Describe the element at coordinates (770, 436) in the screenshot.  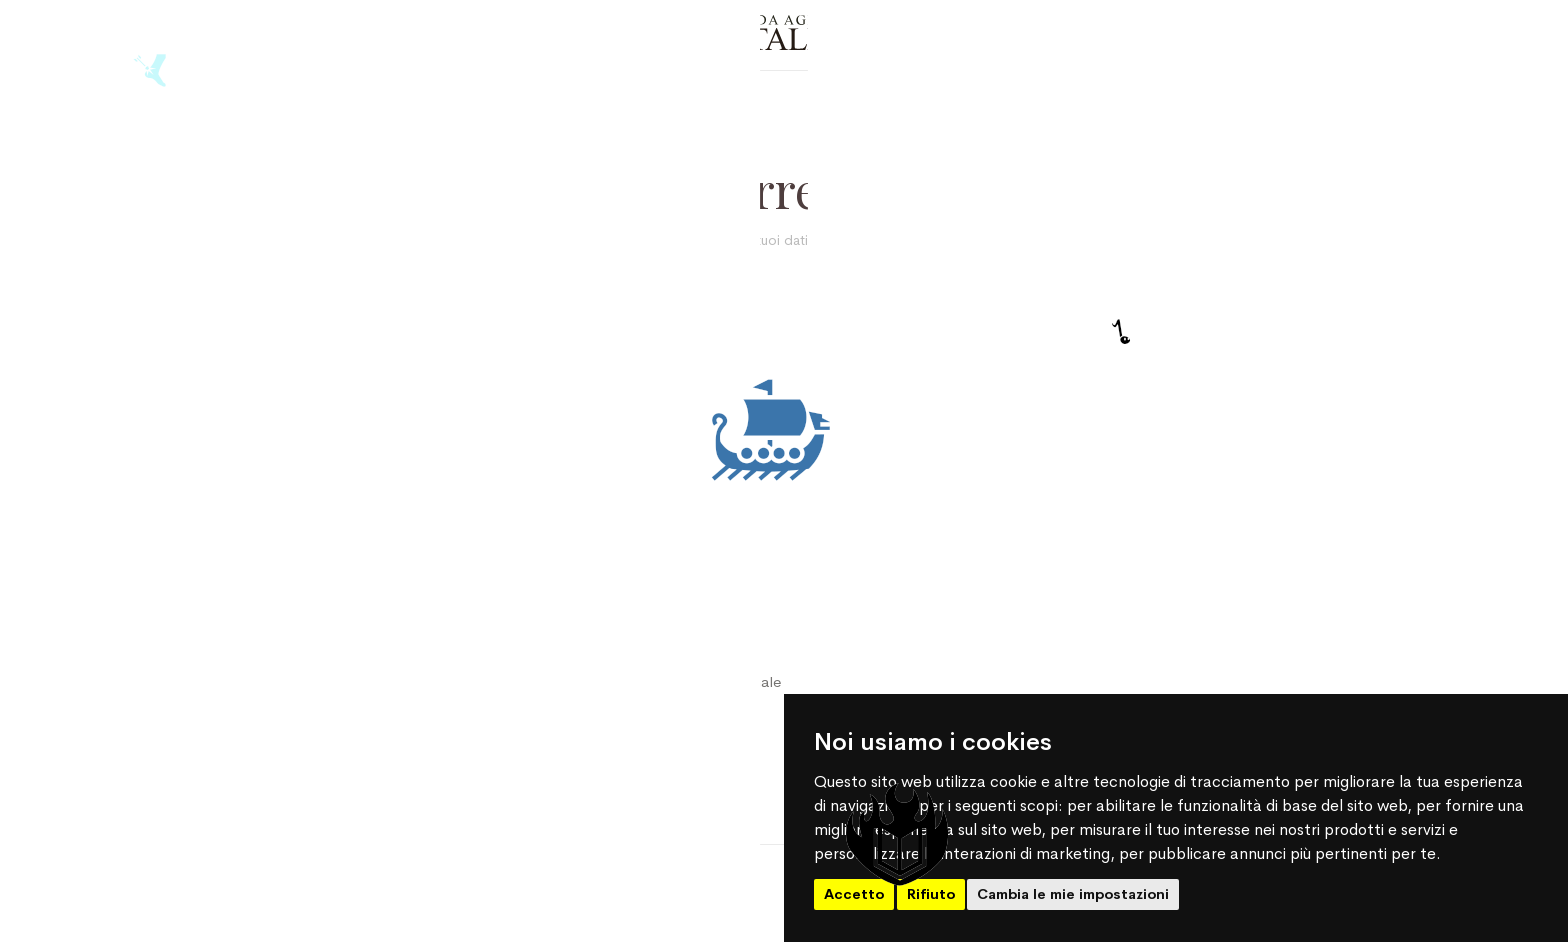
I see `viking ship or drakkar game element` at that location.